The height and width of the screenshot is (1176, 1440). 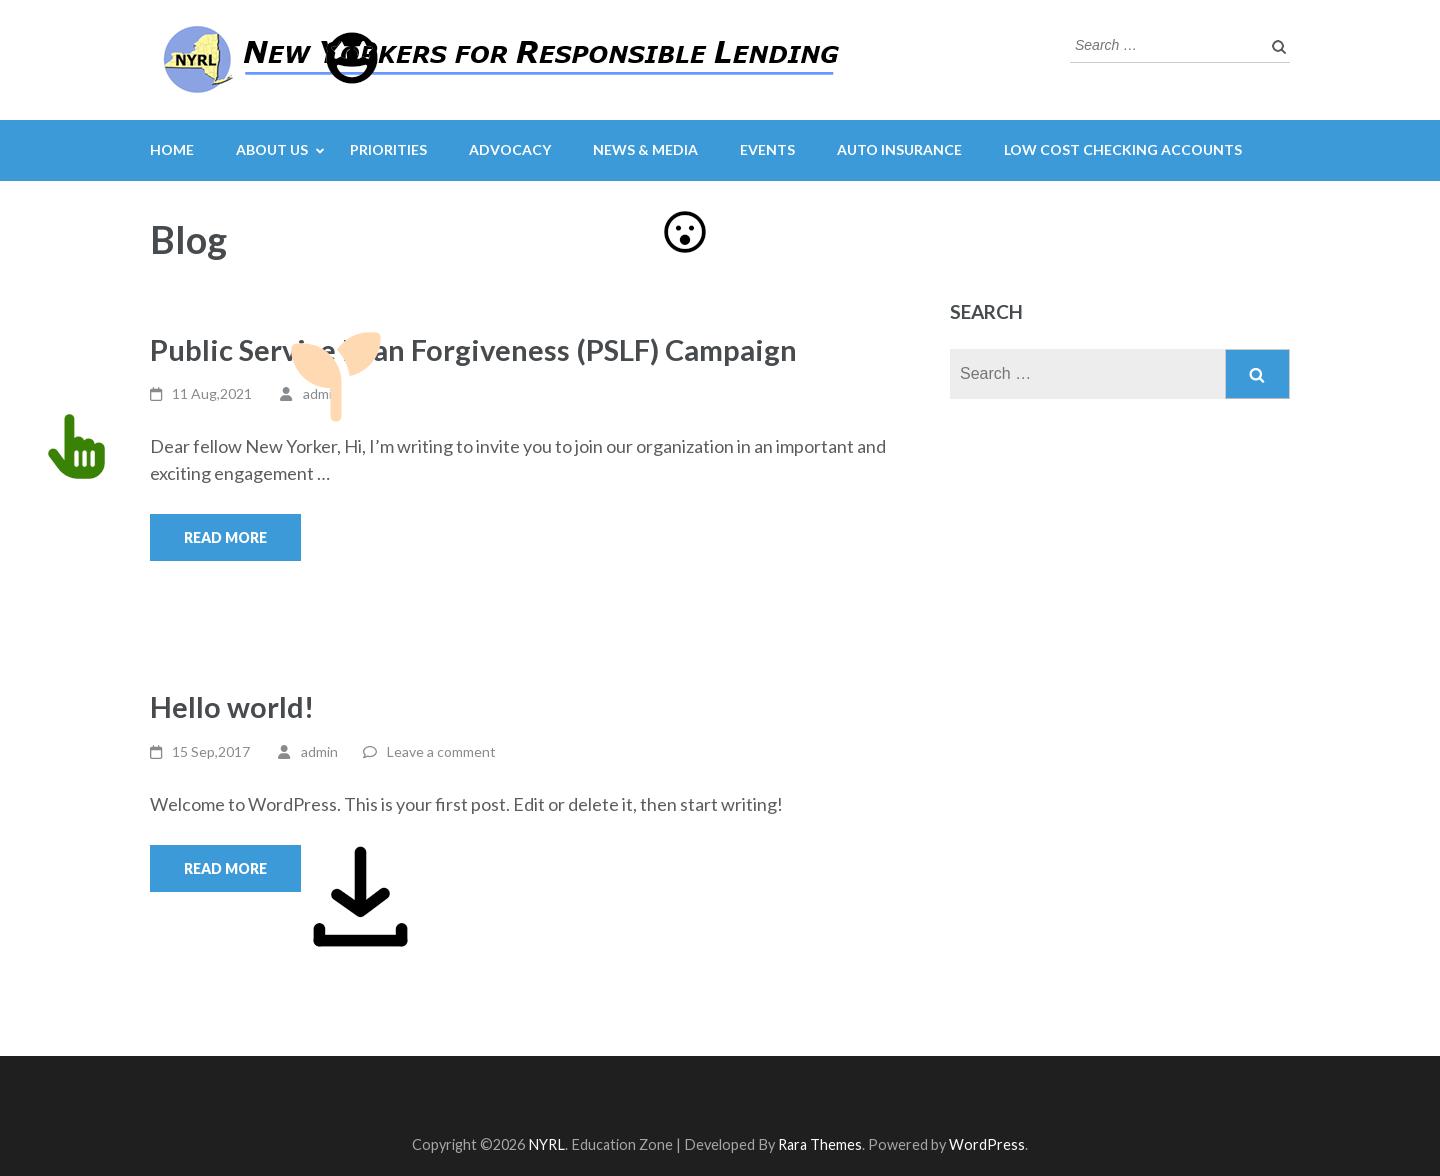 I want to click on tap or click to select, so click(x=76, y=446).